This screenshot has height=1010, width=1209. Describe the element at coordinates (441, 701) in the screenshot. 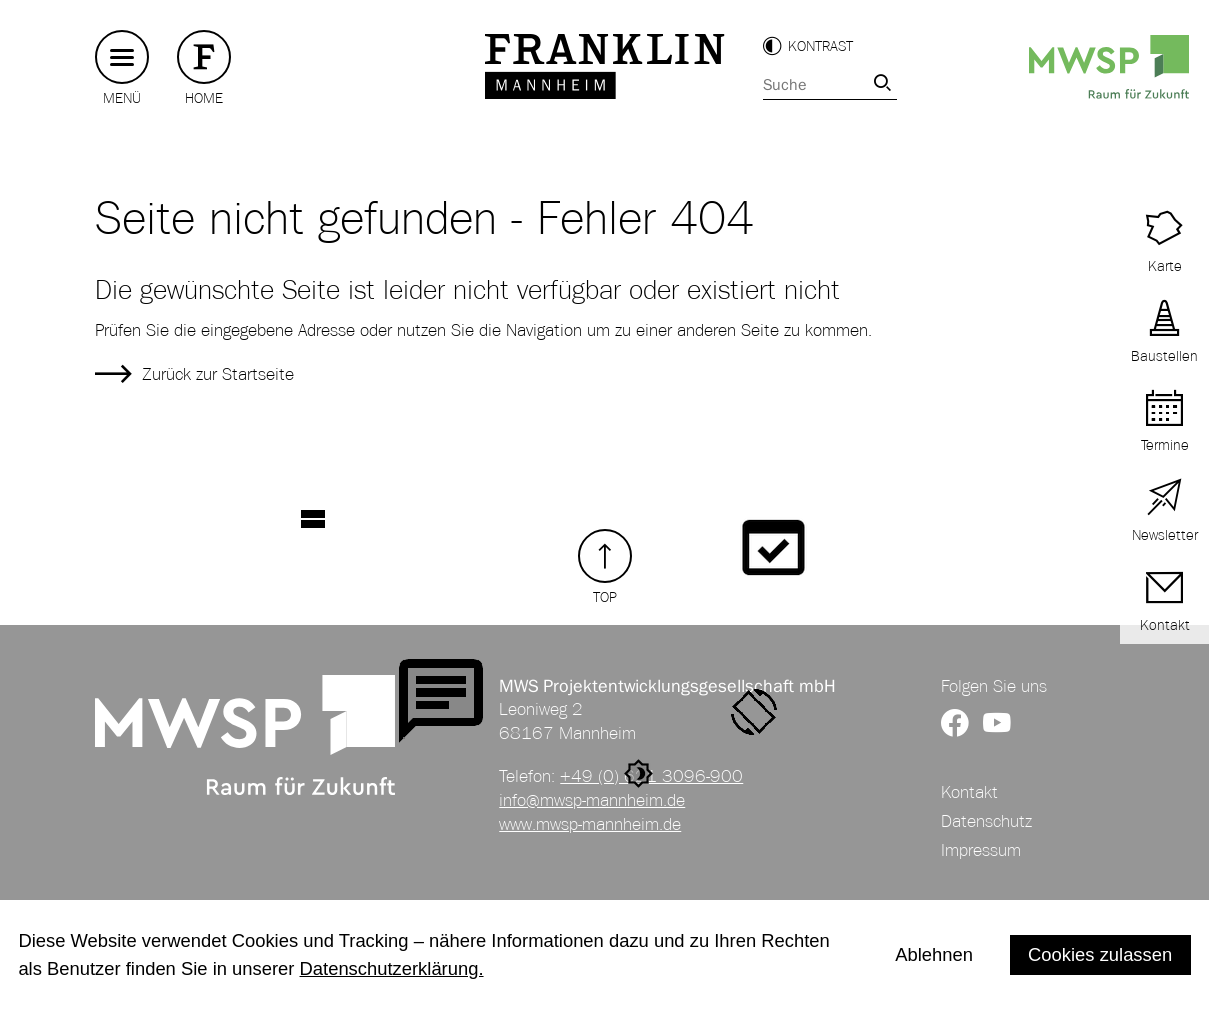

I see `open chat or messaging` at that location.